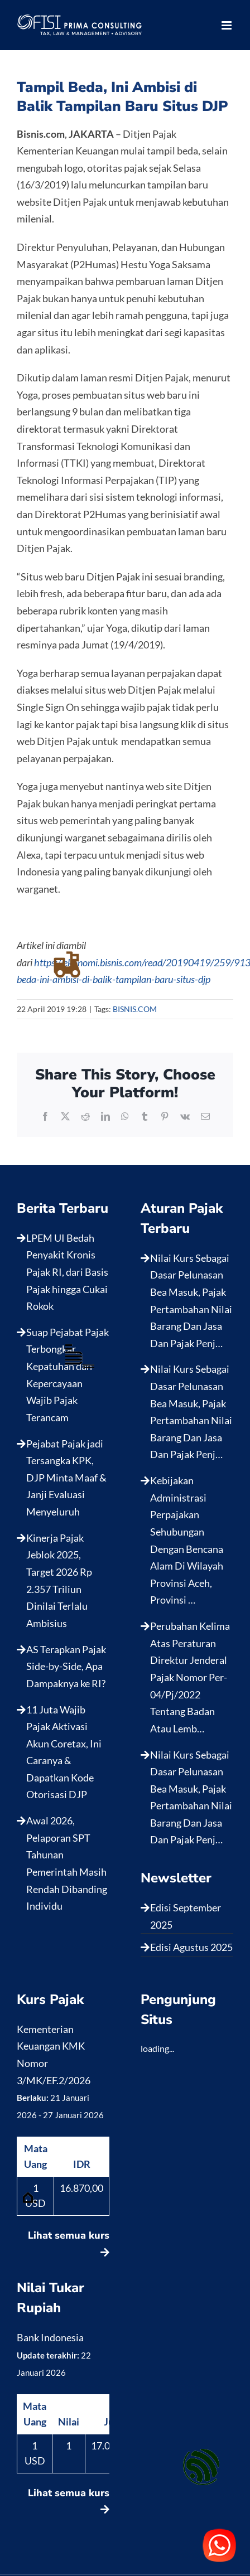  I want to click on BEM (Block Element Modifier) methodology logo, so click(80, 1356).